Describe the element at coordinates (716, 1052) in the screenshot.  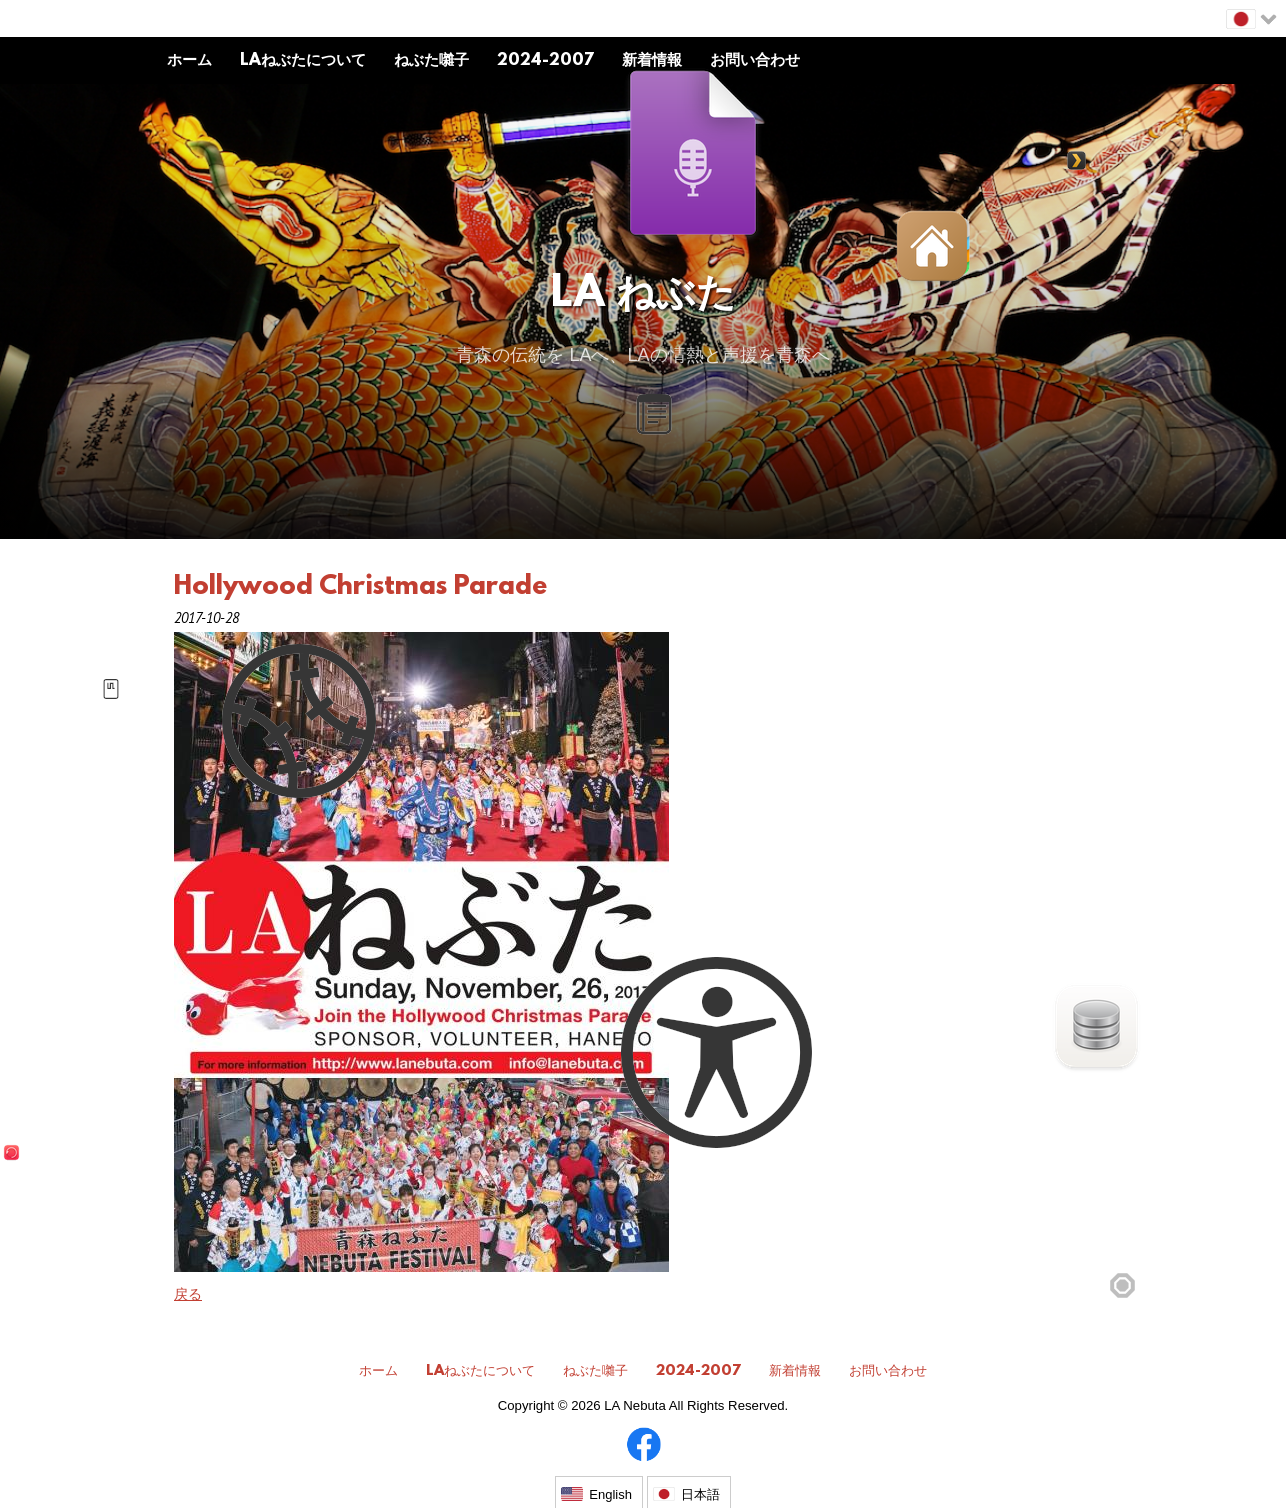
I see `access accessibility settings` at that location.